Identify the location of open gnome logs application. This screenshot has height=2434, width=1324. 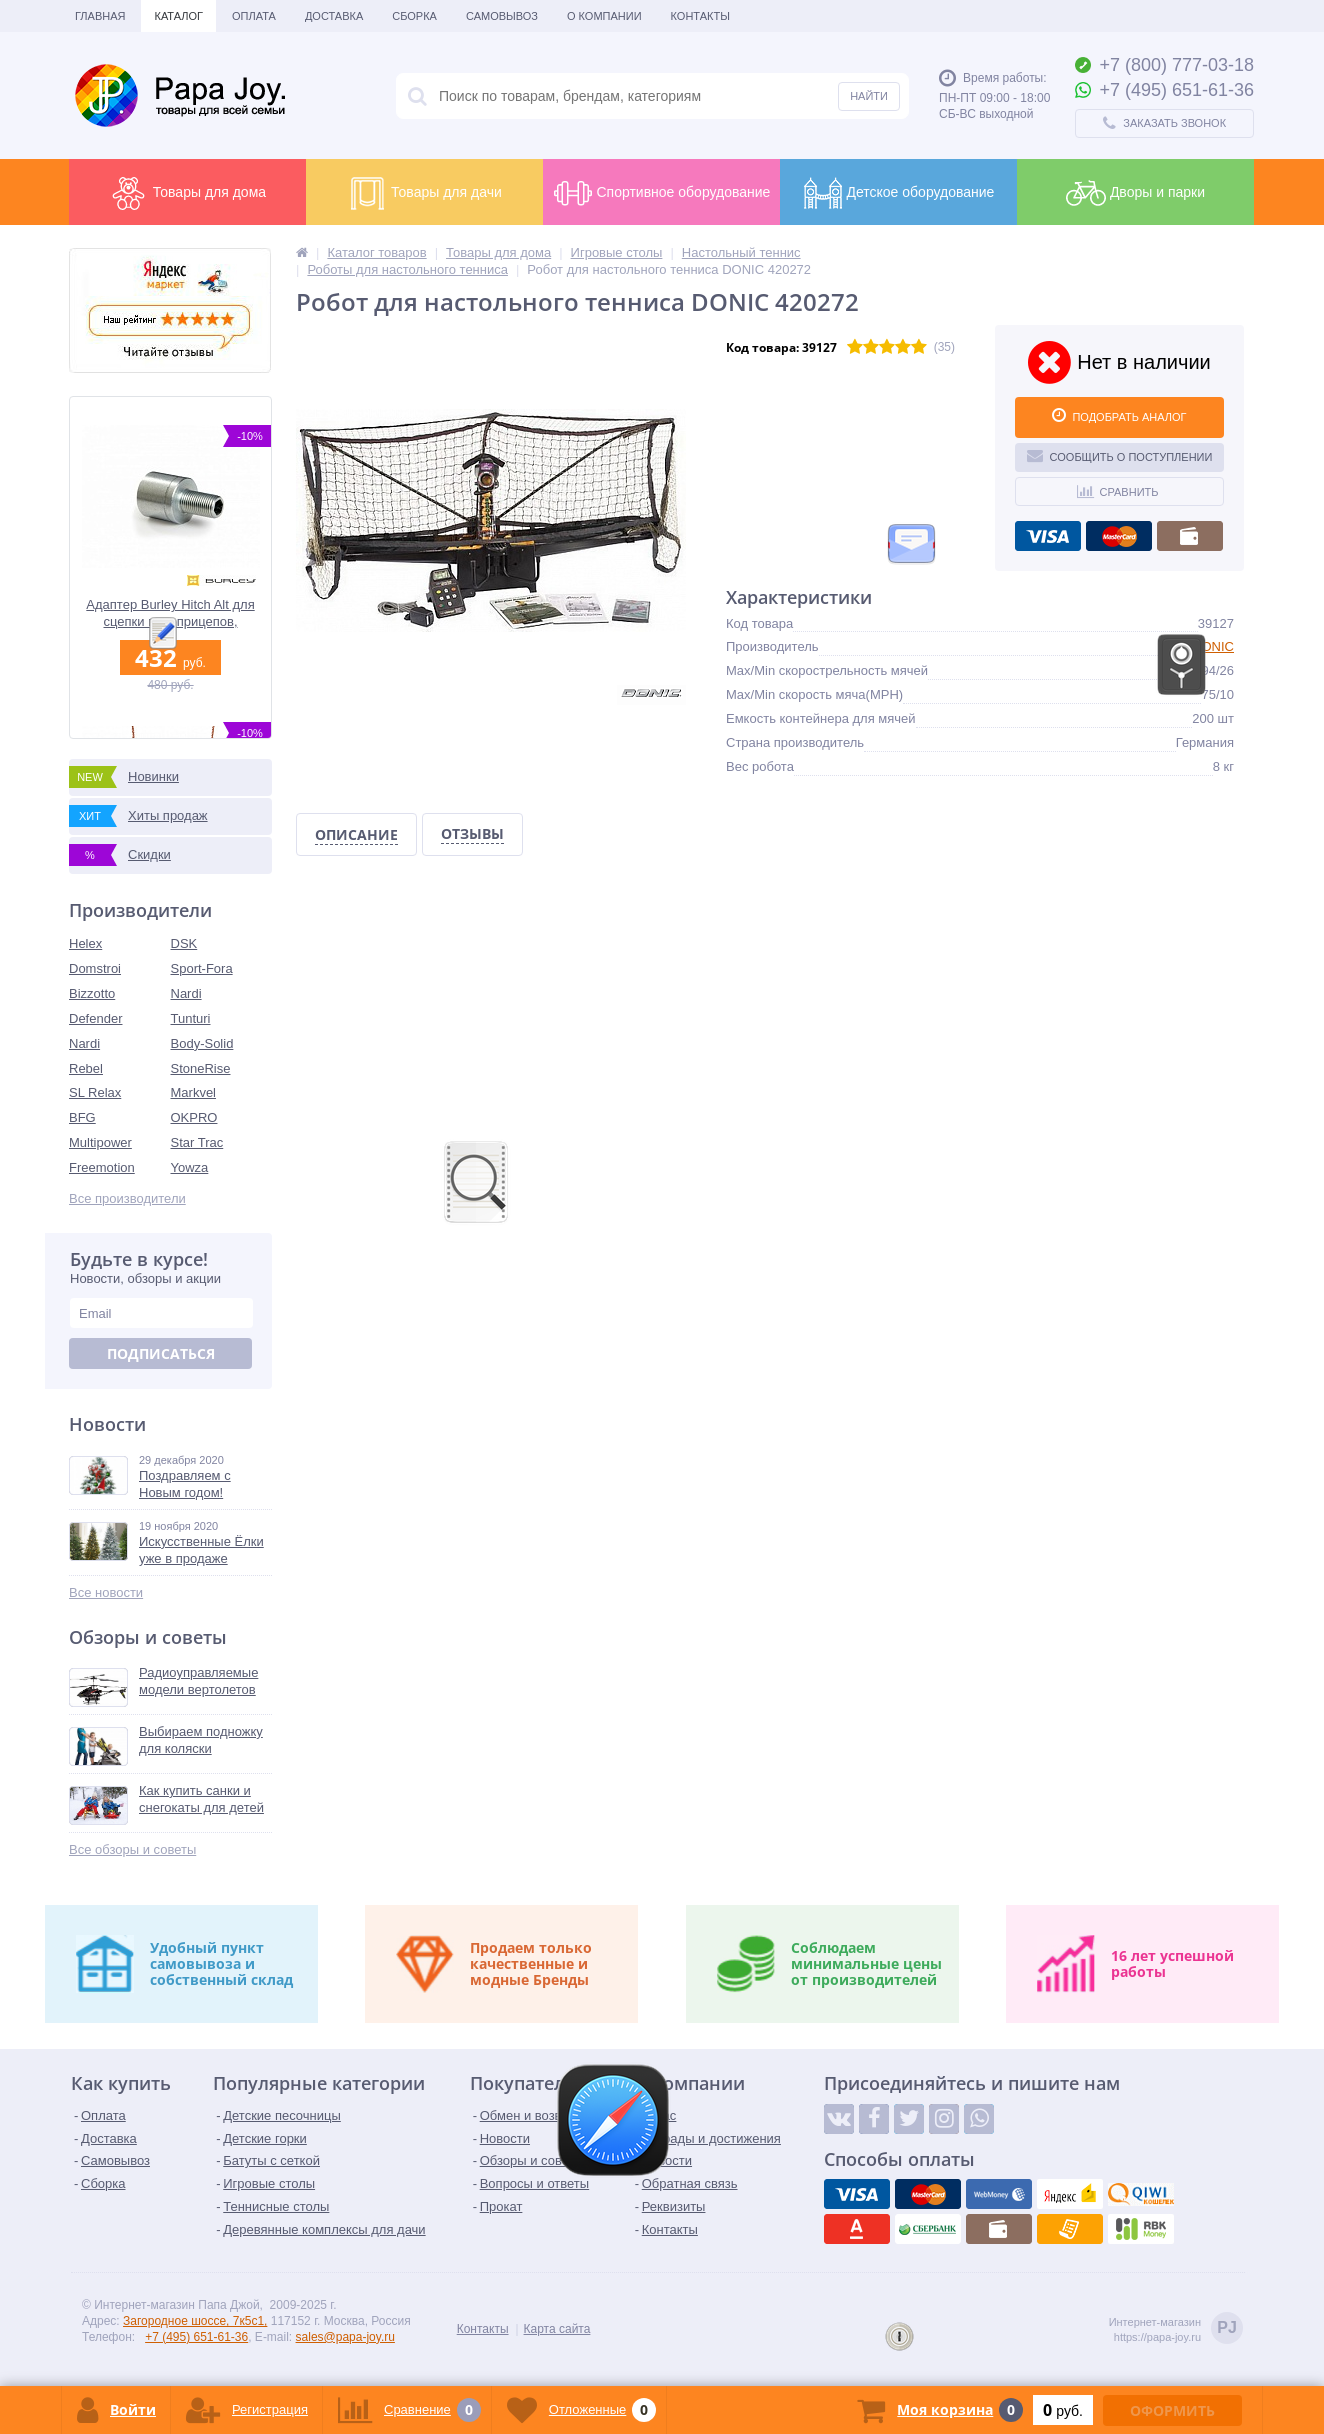
(476, 1182).